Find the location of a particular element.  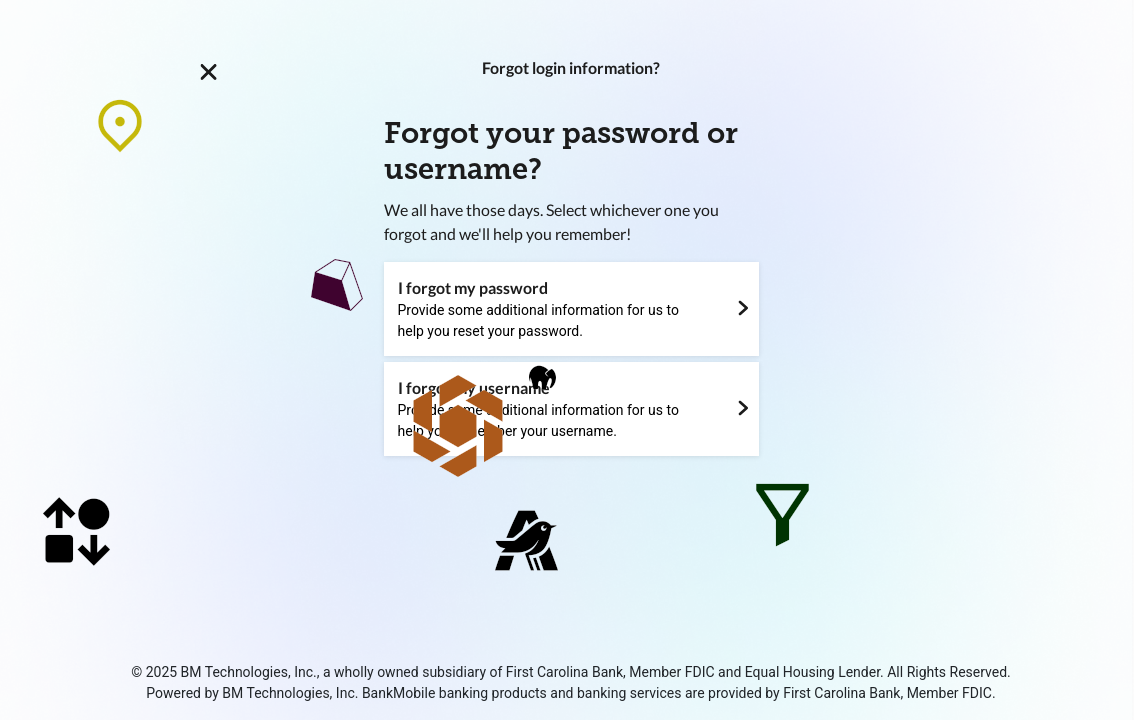

filter or sort content is located at coordinates (782, 513).